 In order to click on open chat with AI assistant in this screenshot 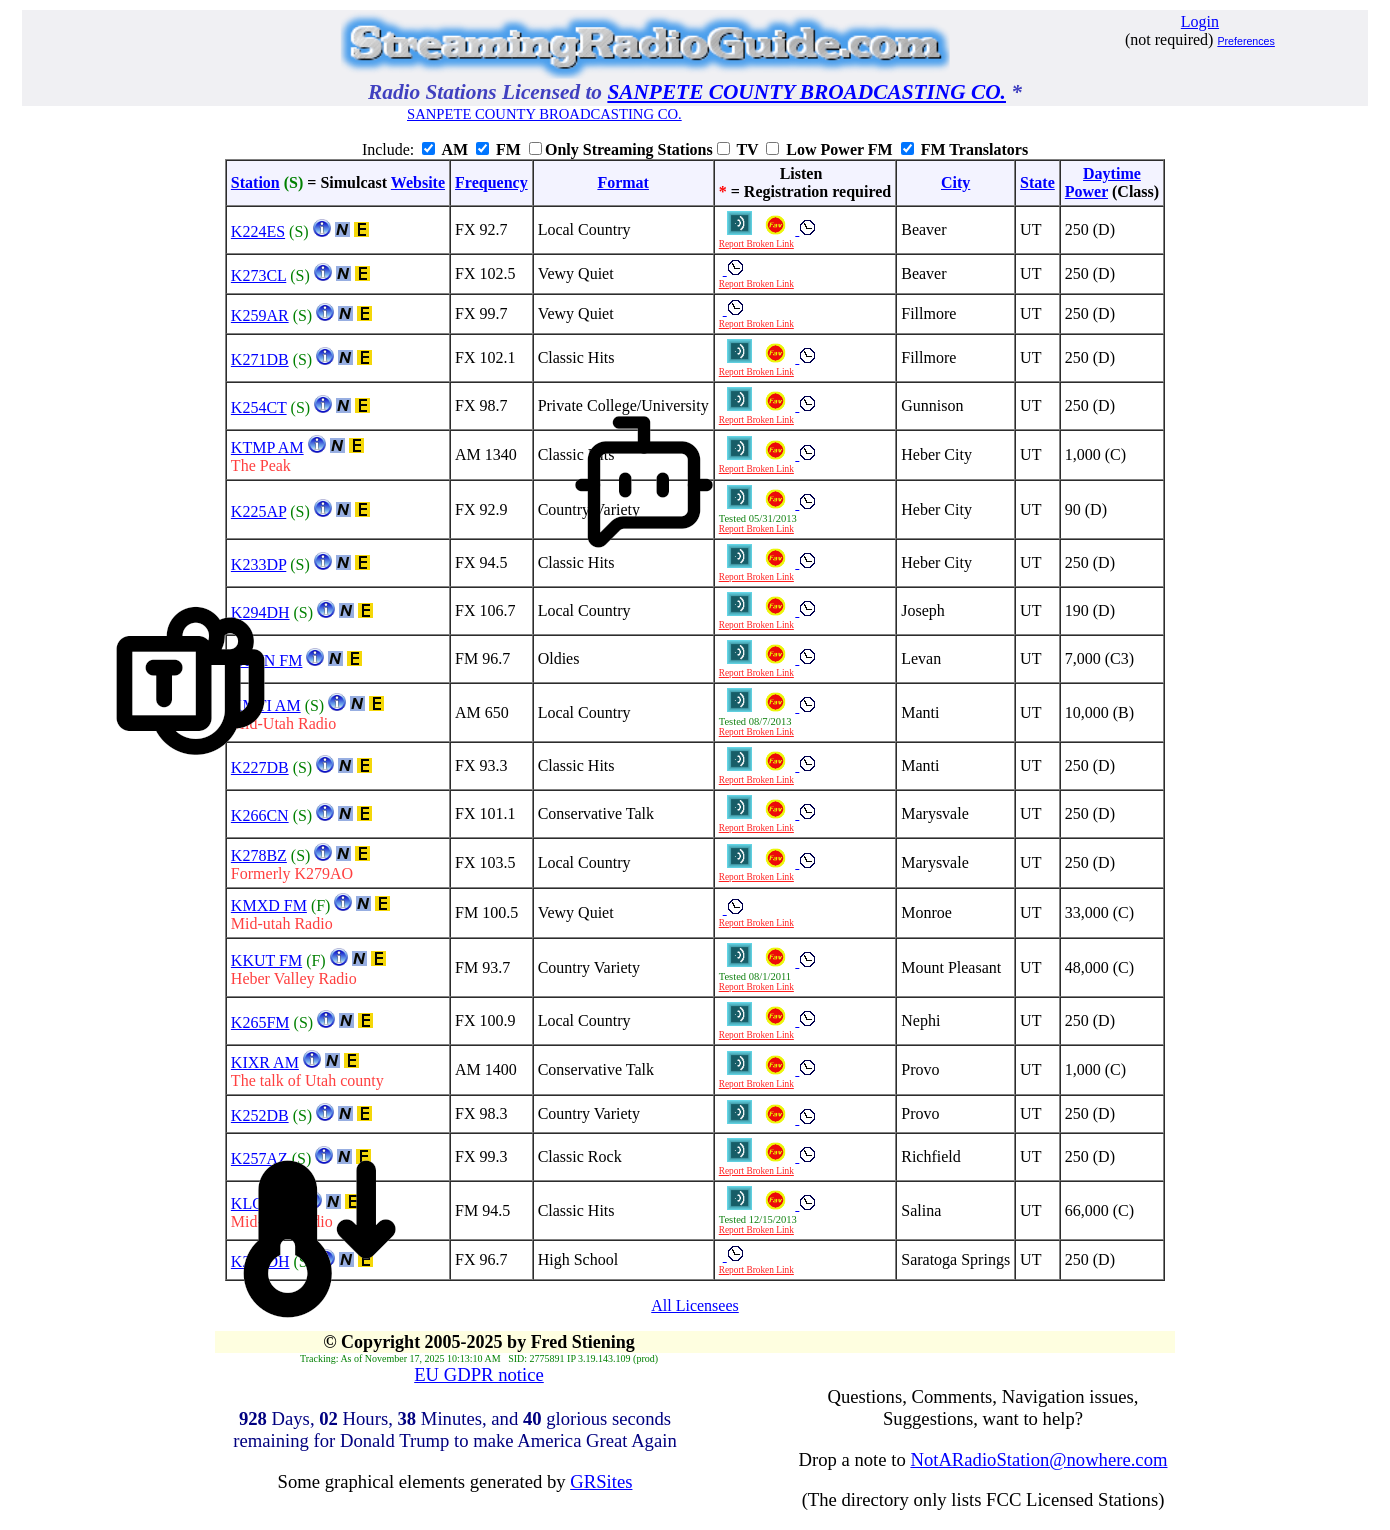, I will do `click(644, 485)`.